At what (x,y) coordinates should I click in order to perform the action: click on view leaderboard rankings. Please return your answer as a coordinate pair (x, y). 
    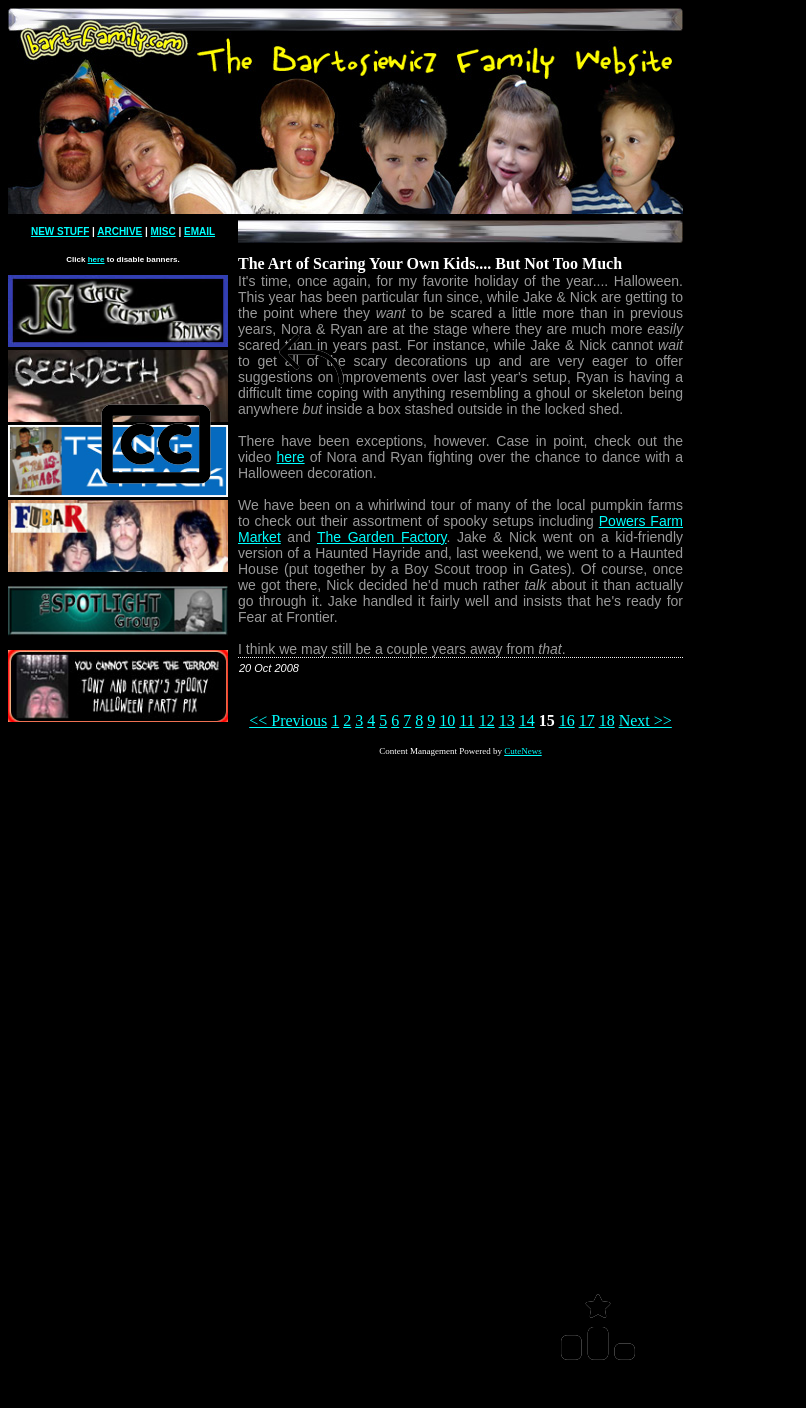
    Looking at the image, I should click on (598, 1327).